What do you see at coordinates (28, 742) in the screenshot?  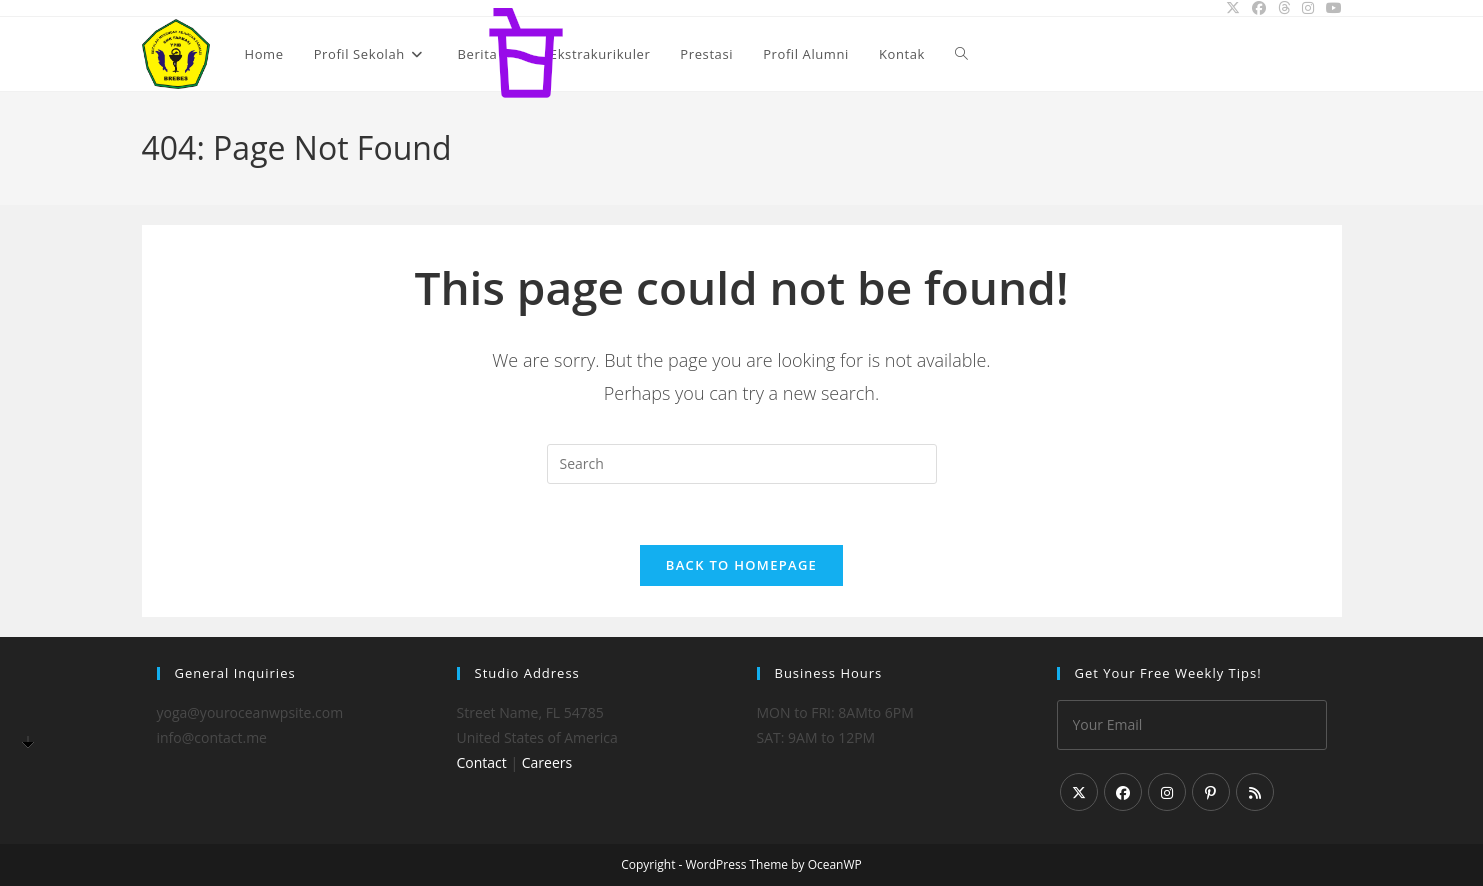 I see `download a file or content` at bounding box center [28, 742].